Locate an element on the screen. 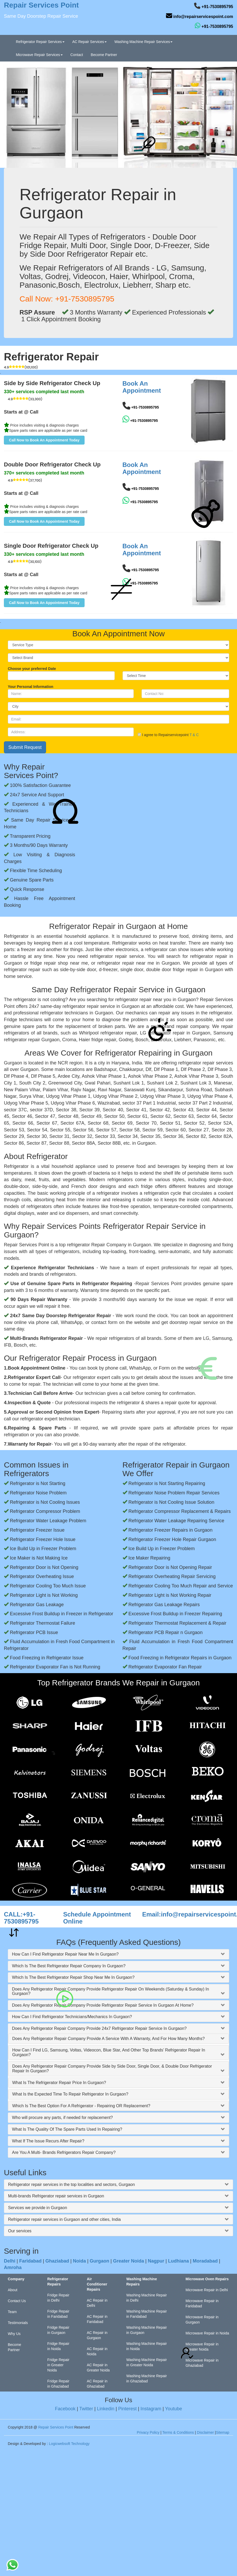 The height and width of the screenshot is (2576, 237). play media or video content is located at coordinates (65, 1999).